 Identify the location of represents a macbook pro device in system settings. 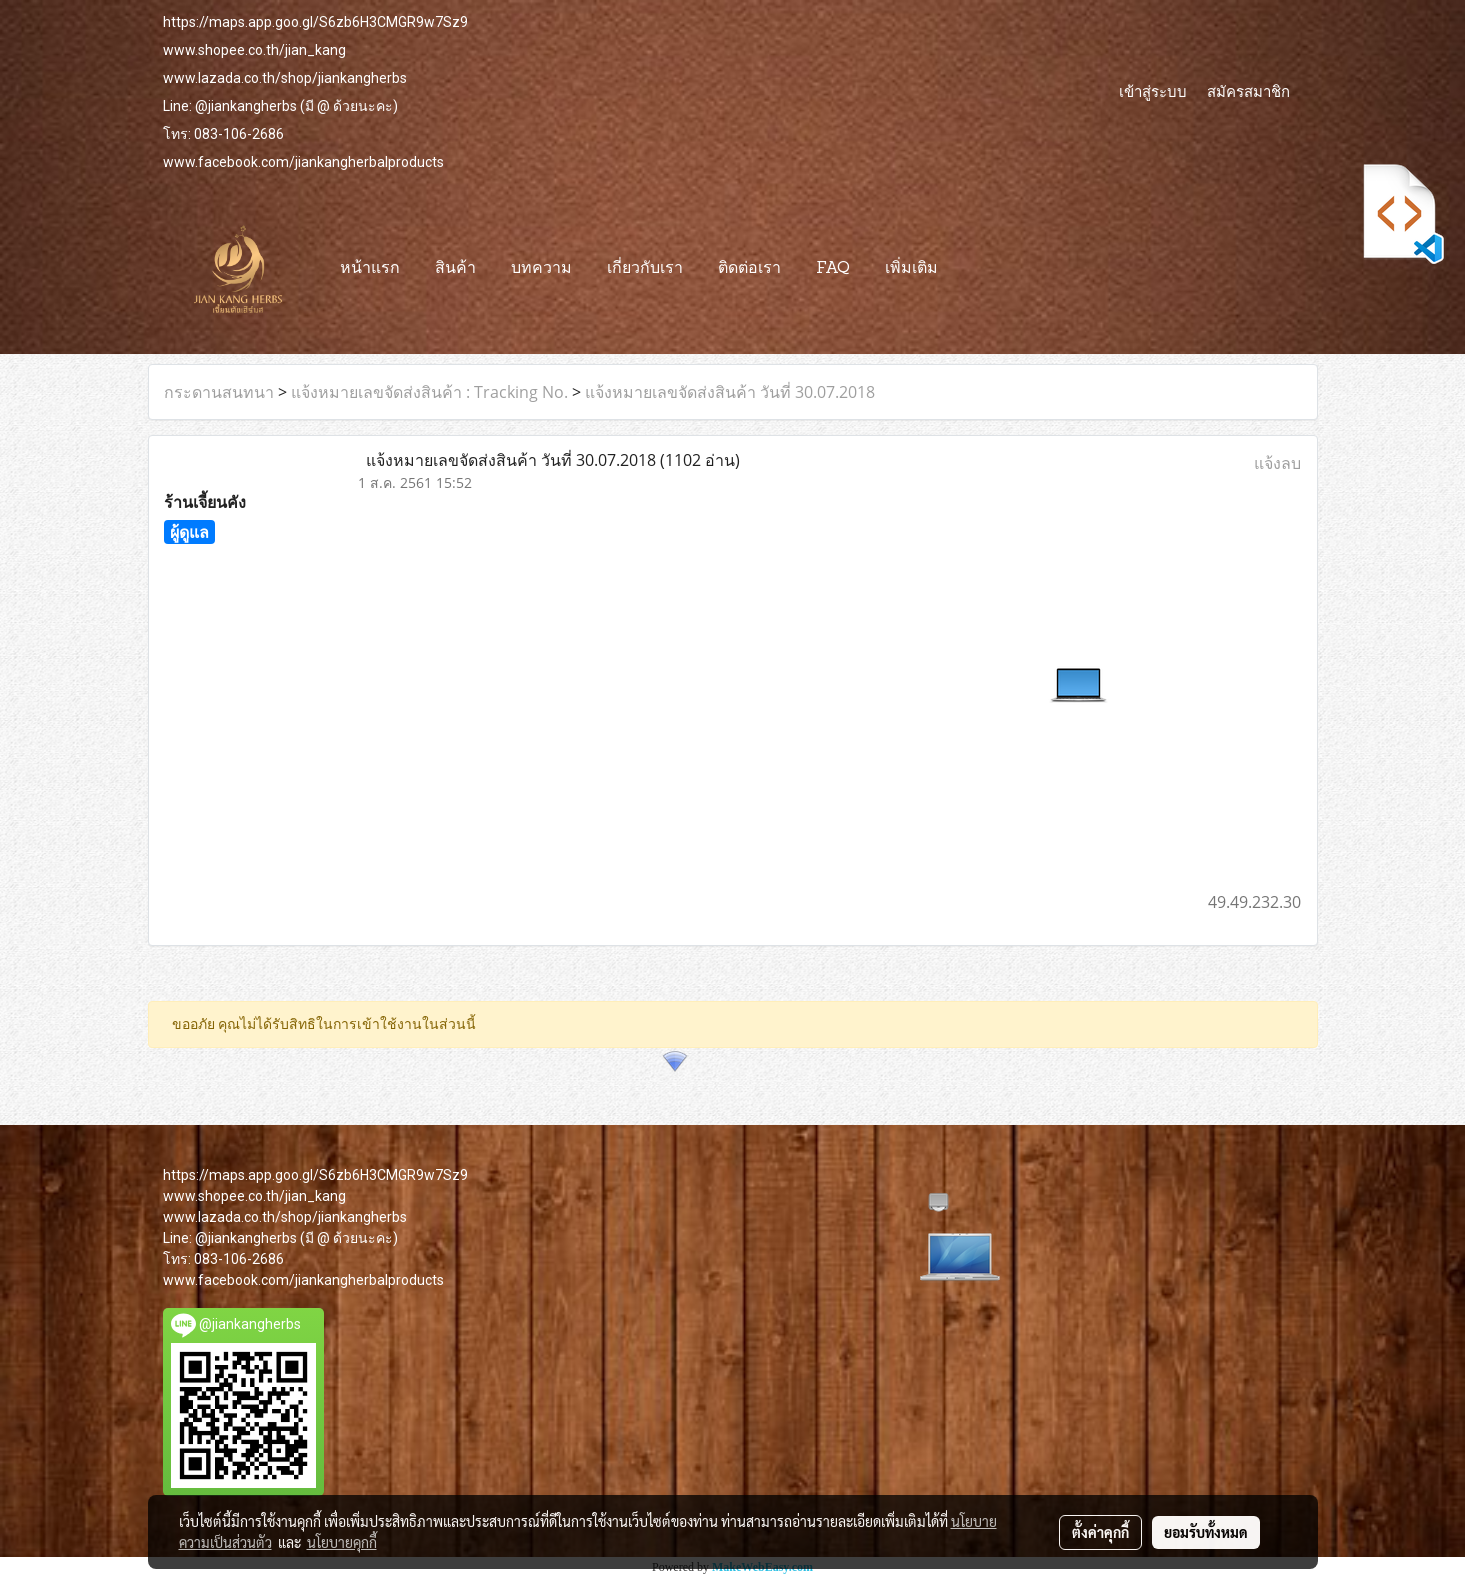
(960, 1256).